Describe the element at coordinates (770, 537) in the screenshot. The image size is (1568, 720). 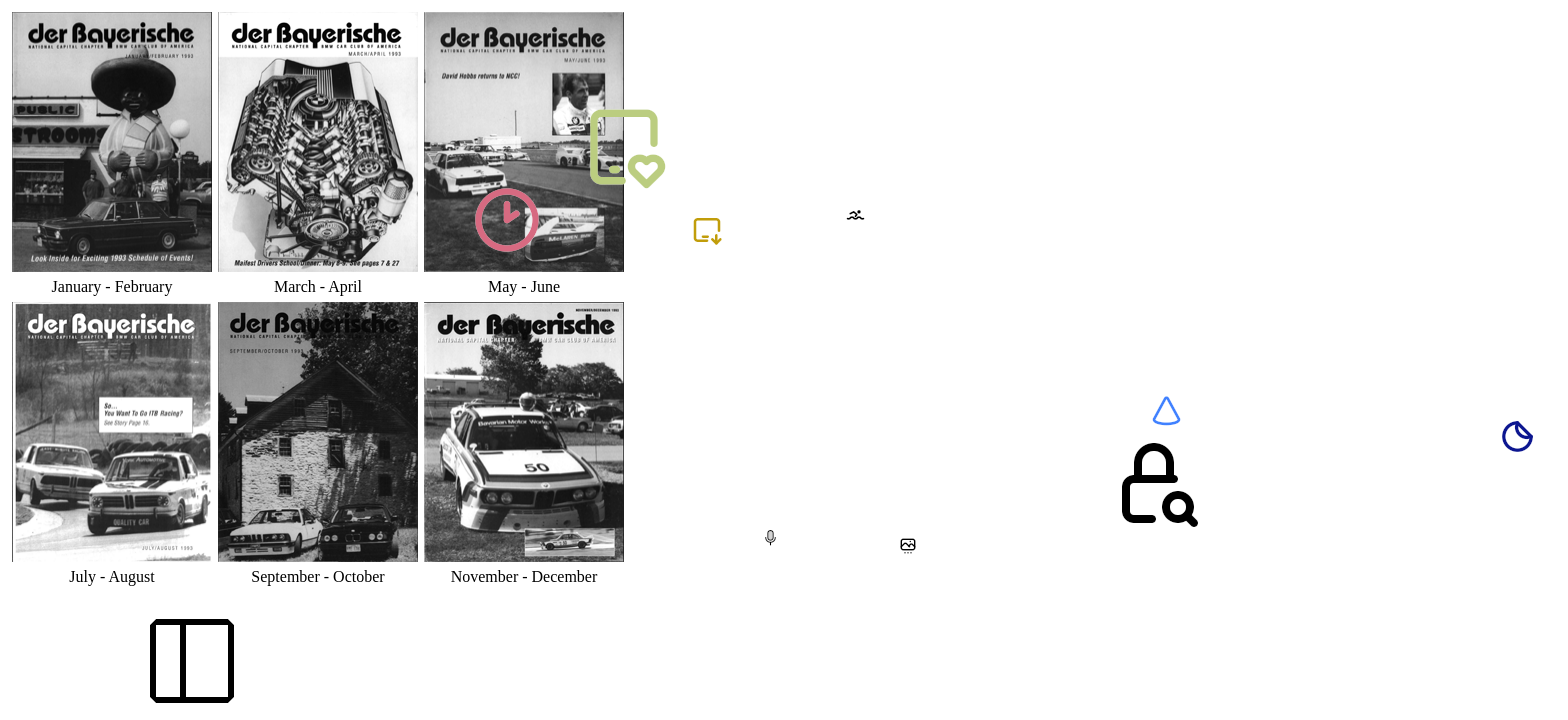
I see `tap to start voice recording` at that location.